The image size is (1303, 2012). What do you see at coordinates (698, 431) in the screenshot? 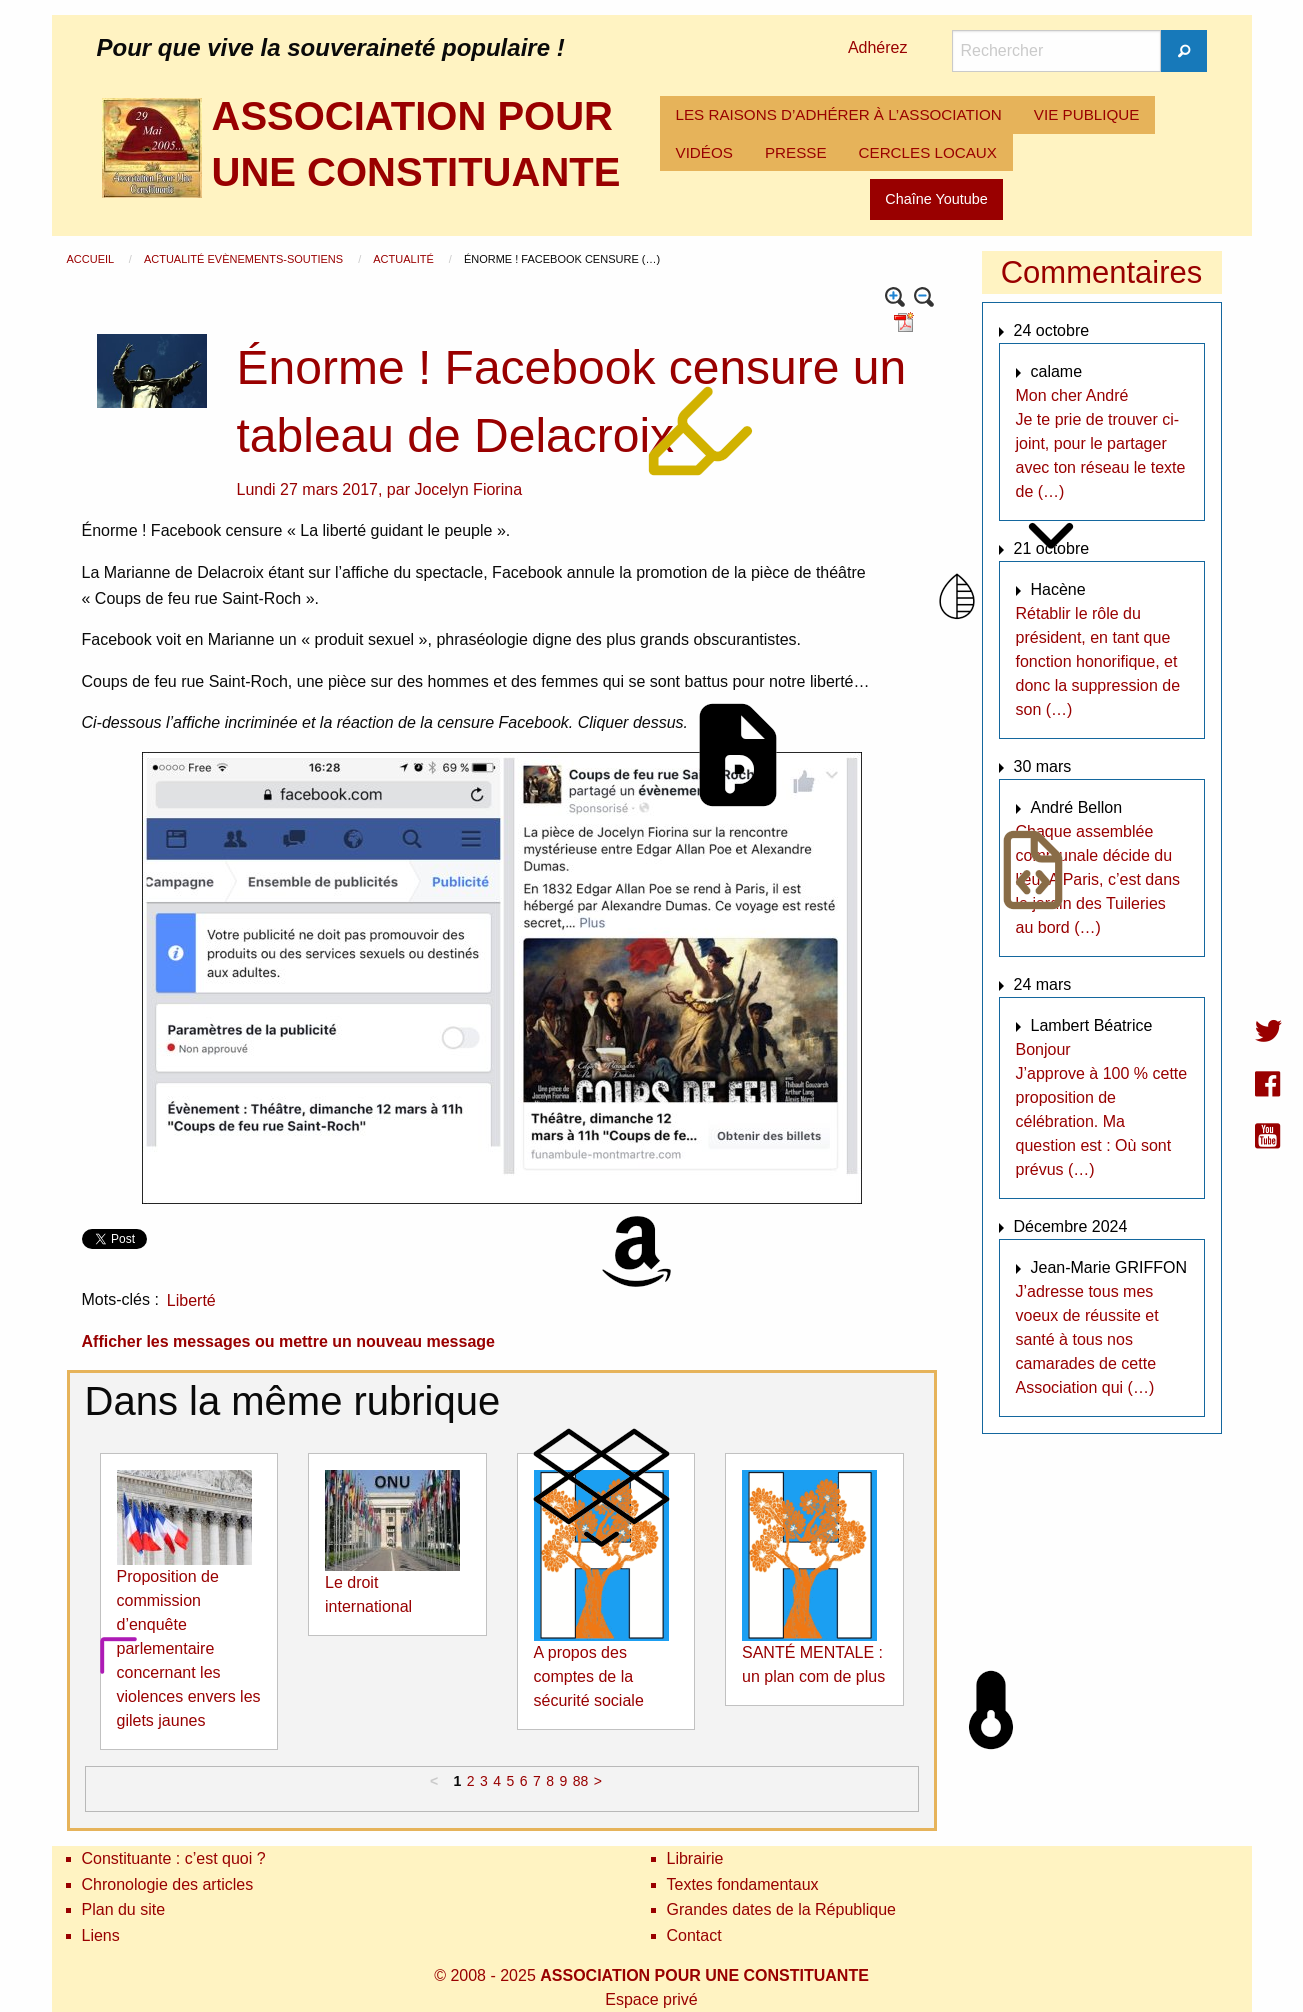
I see `highlight or mark selected text` at bounding box center [698, 431].